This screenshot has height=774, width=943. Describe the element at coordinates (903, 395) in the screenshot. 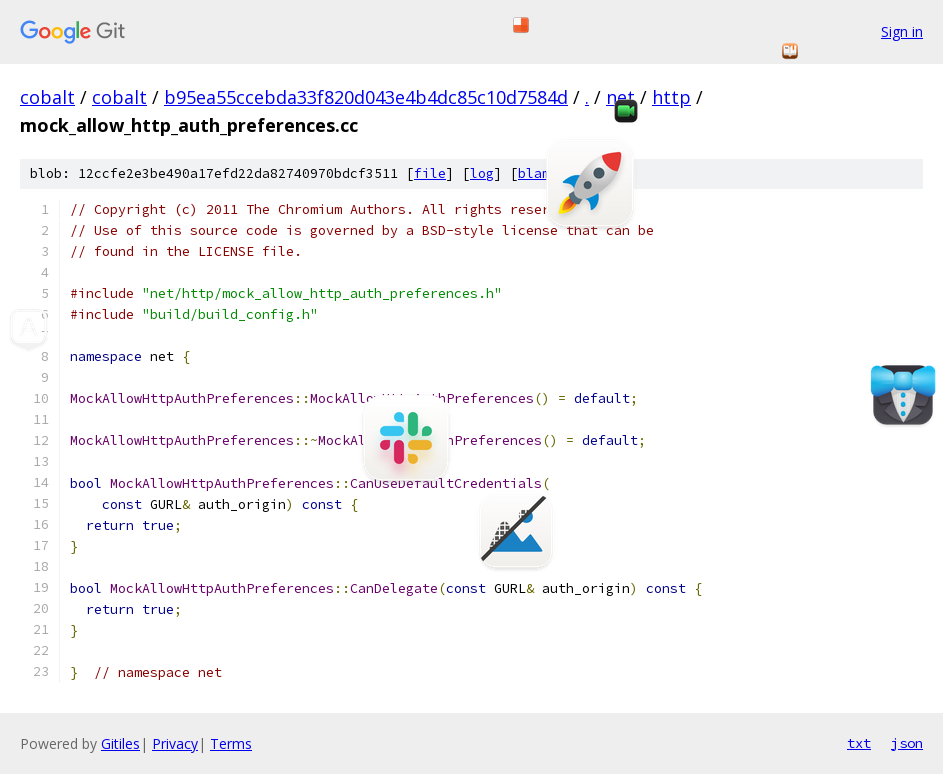

I see `open butler app` at that location.